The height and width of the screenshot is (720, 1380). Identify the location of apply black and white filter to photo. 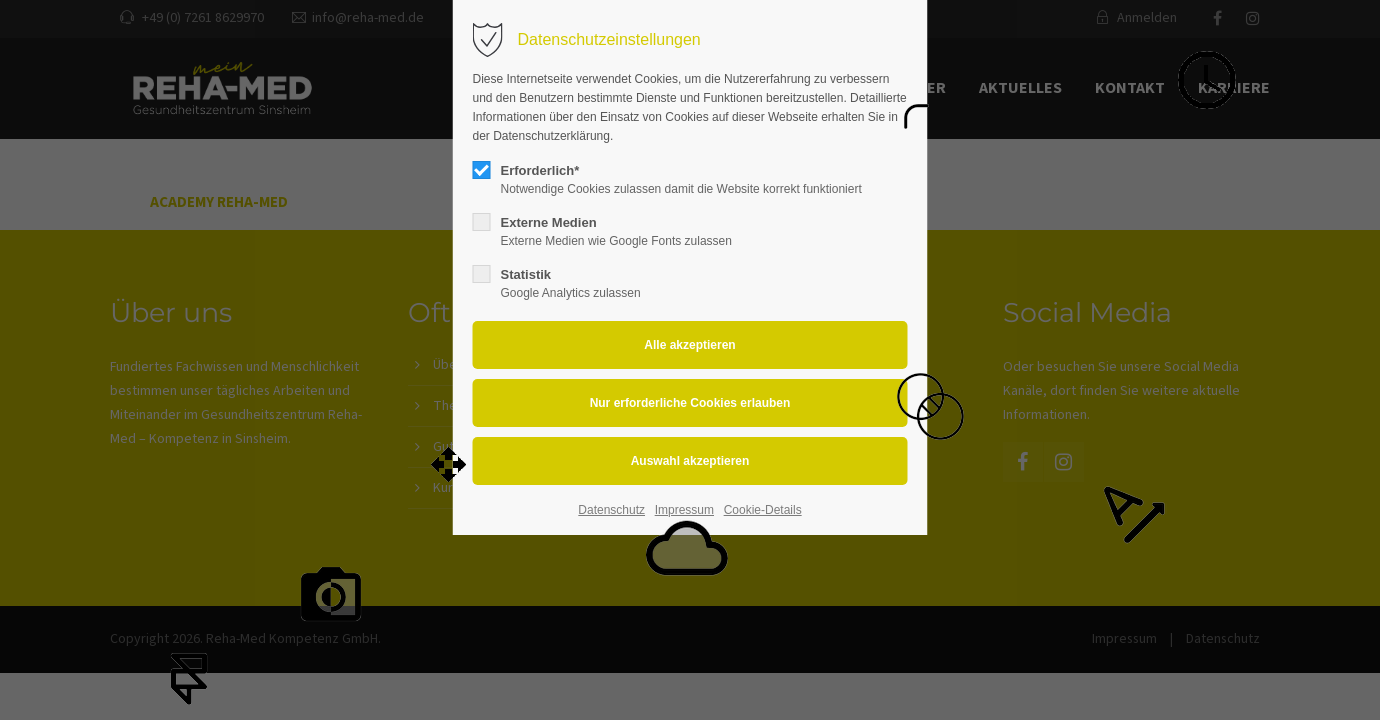
(331, 594).